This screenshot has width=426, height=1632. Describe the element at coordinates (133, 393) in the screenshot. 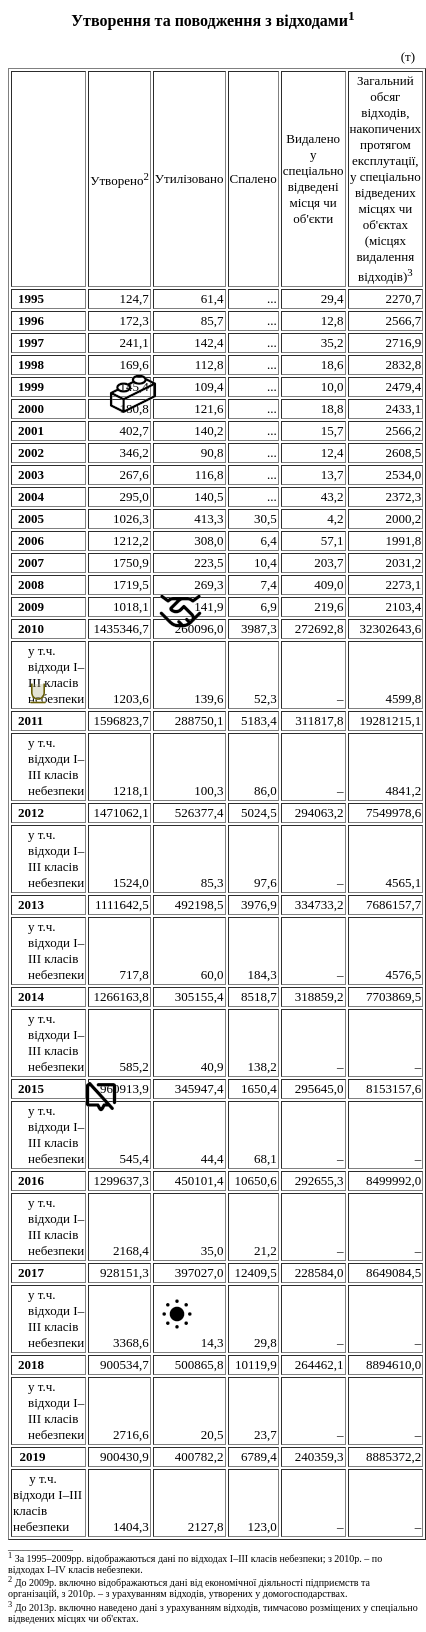

I see `access building blocks or modular components` at that location.